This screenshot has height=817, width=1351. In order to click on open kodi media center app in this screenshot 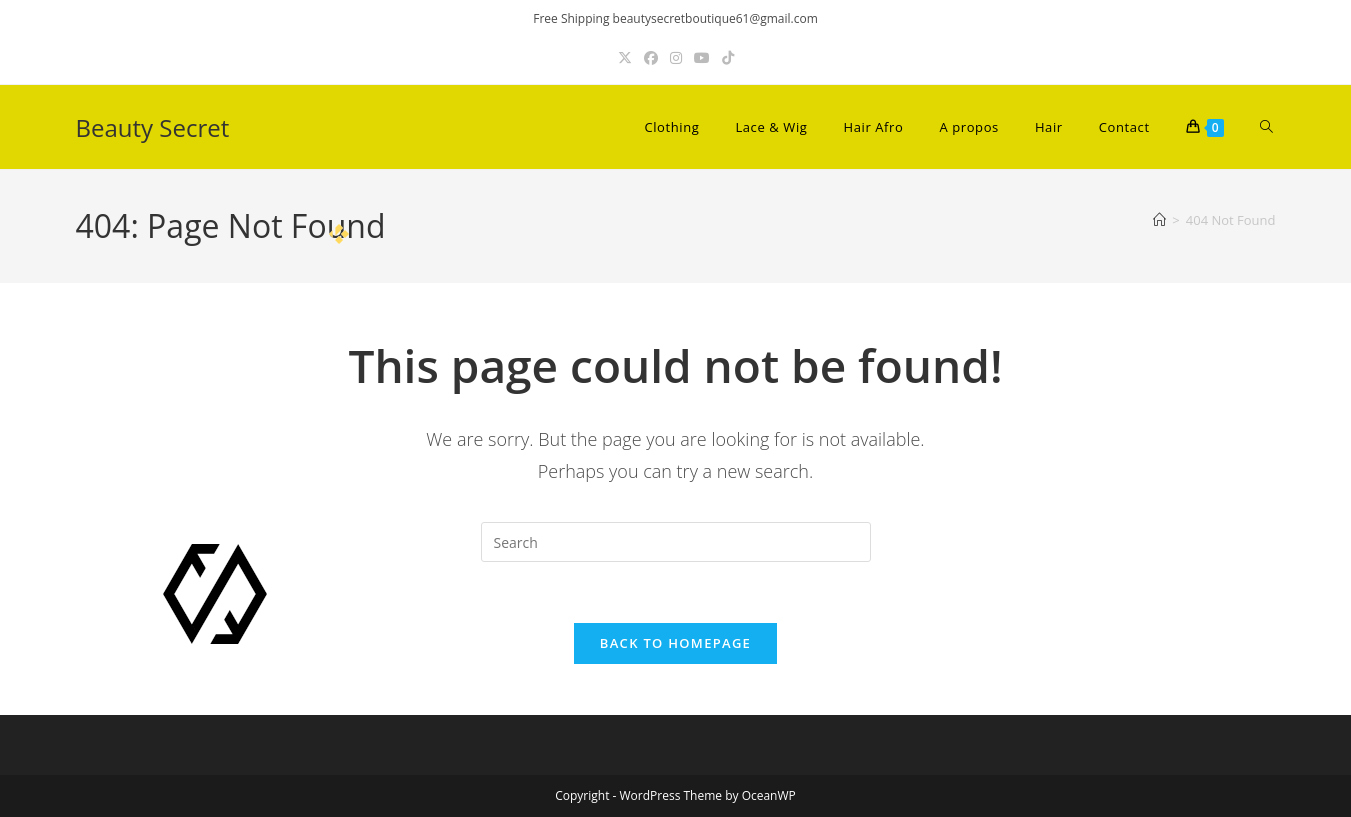, I will do `click(339, 234)`.